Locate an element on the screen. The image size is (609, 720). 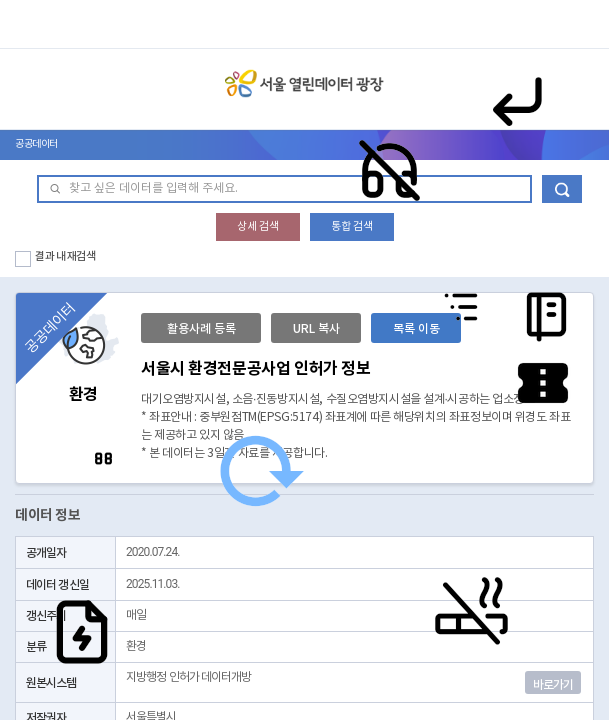
access power or energy-related document is located at coordinates (82, 632).